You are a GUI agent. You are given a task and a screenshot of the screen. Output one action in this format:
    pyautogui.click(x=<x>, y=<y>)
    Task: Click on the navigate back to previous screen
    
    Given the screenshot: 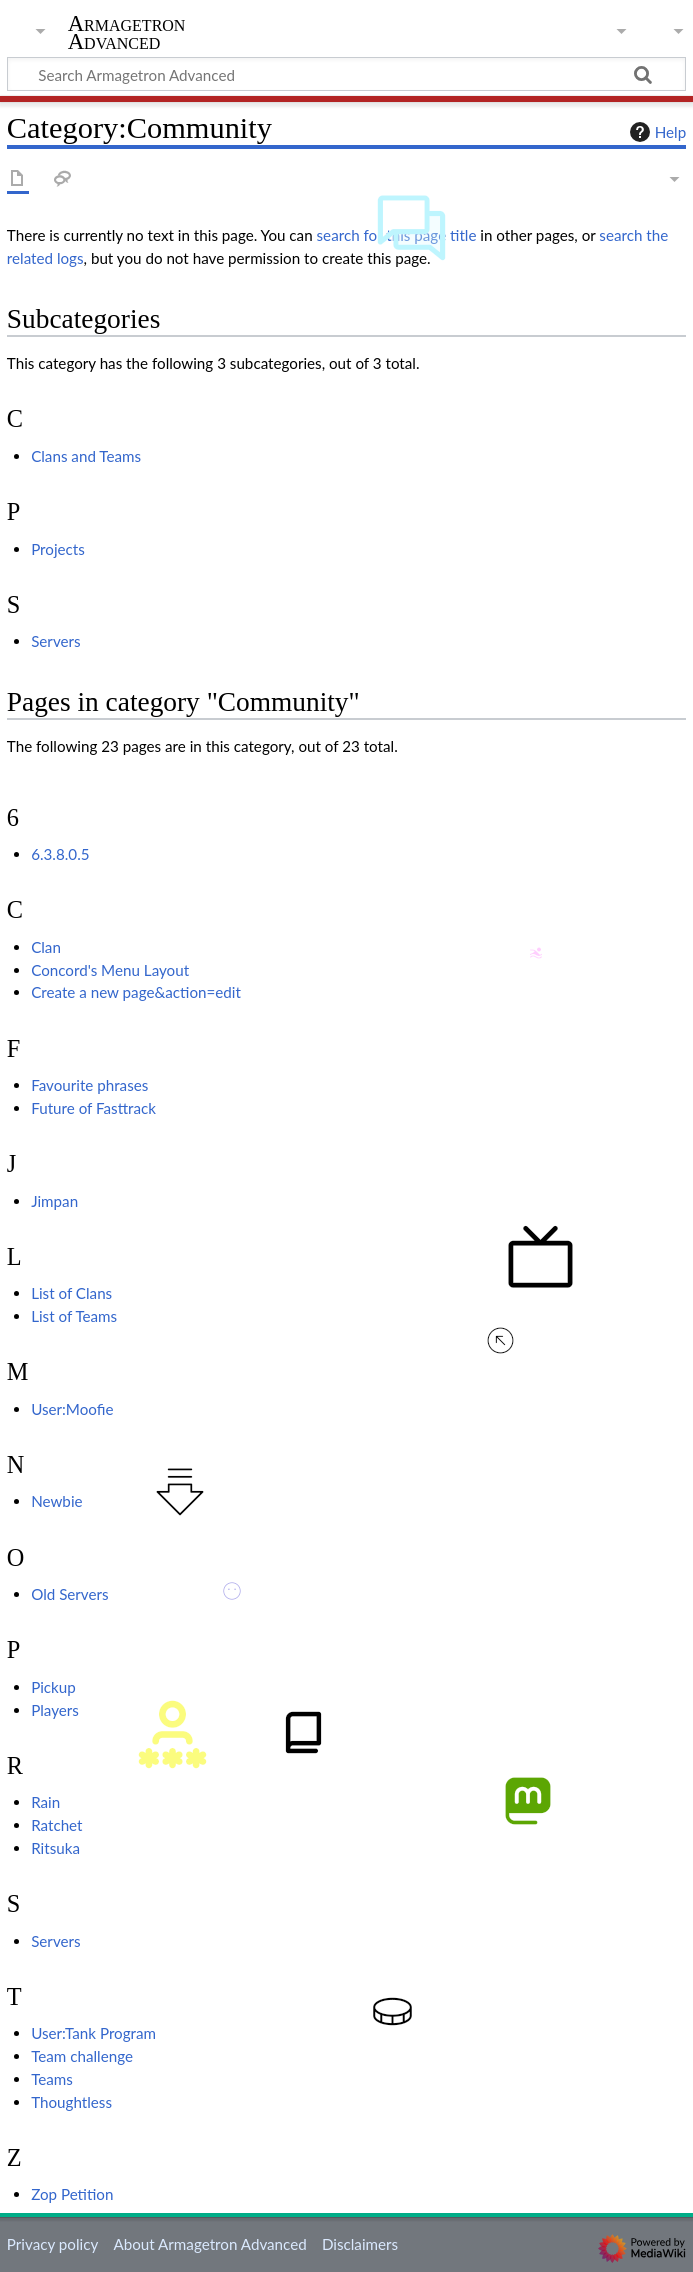 What is the action you would take?
    pyautogui.click(x=500, y=1340)
    